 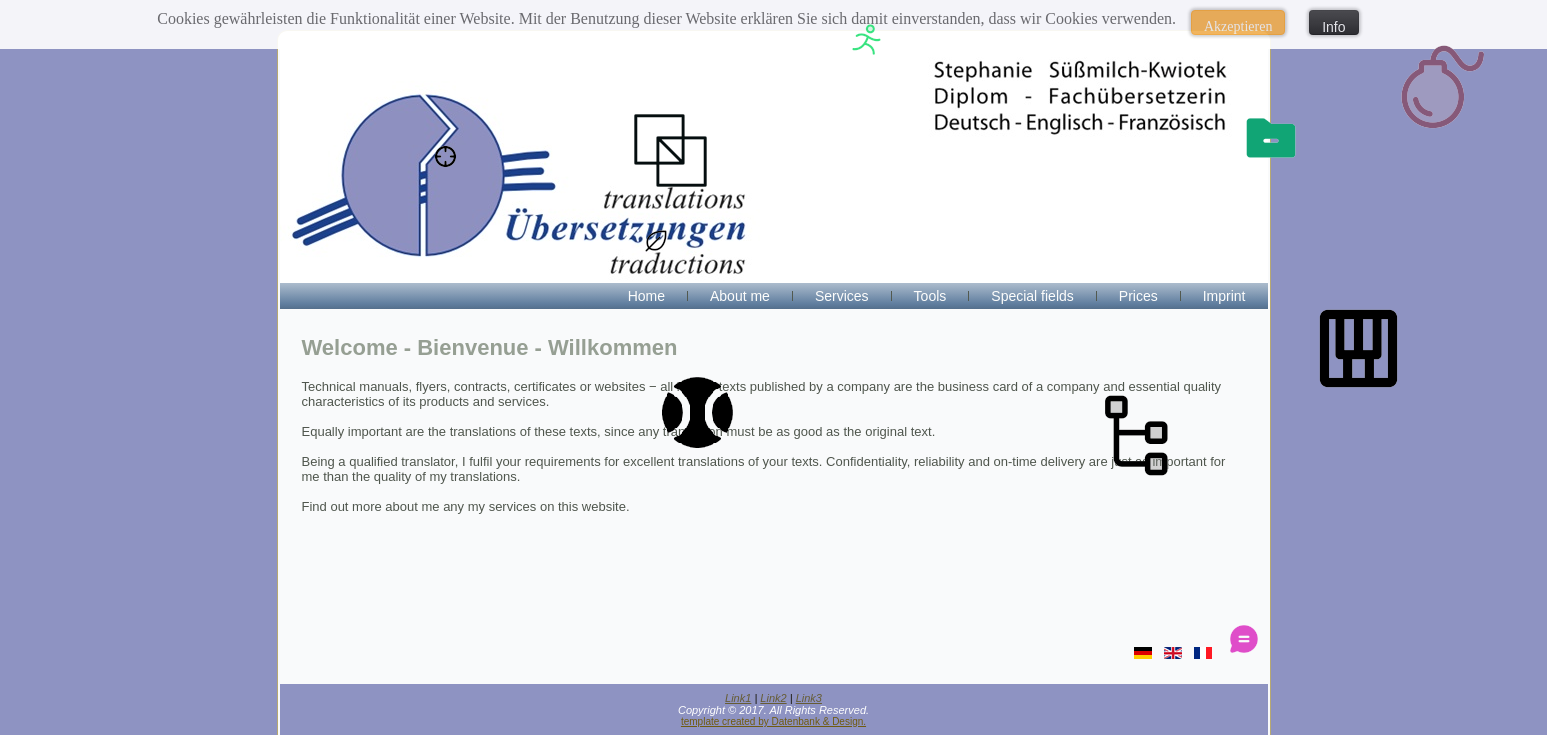 What do you see at coordinates (697, 412) in the screenshot?
I see `access baseball or sports content` at bounding box center [697, 412].